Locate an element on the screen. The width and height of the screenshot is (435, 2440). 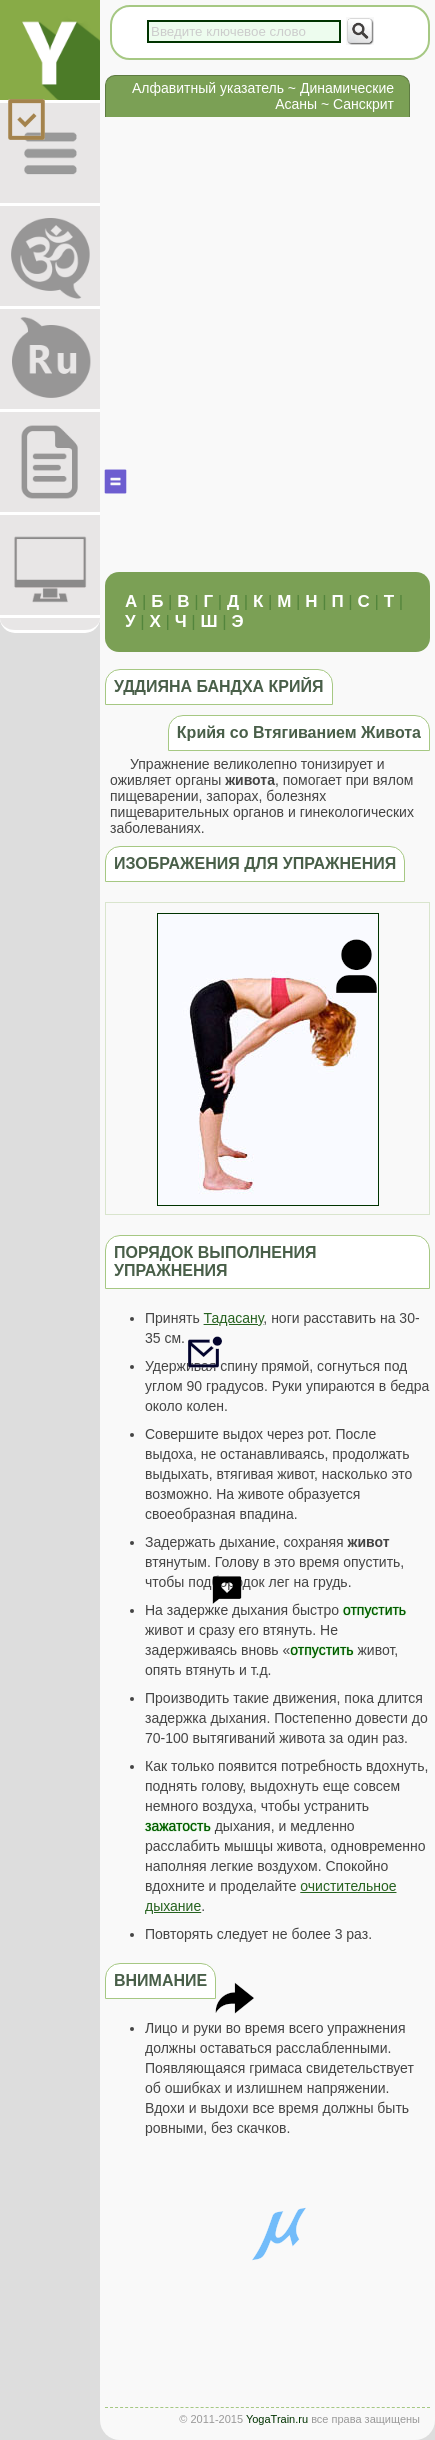
view liked or favorited messages is located at coordinates (227, 1589).